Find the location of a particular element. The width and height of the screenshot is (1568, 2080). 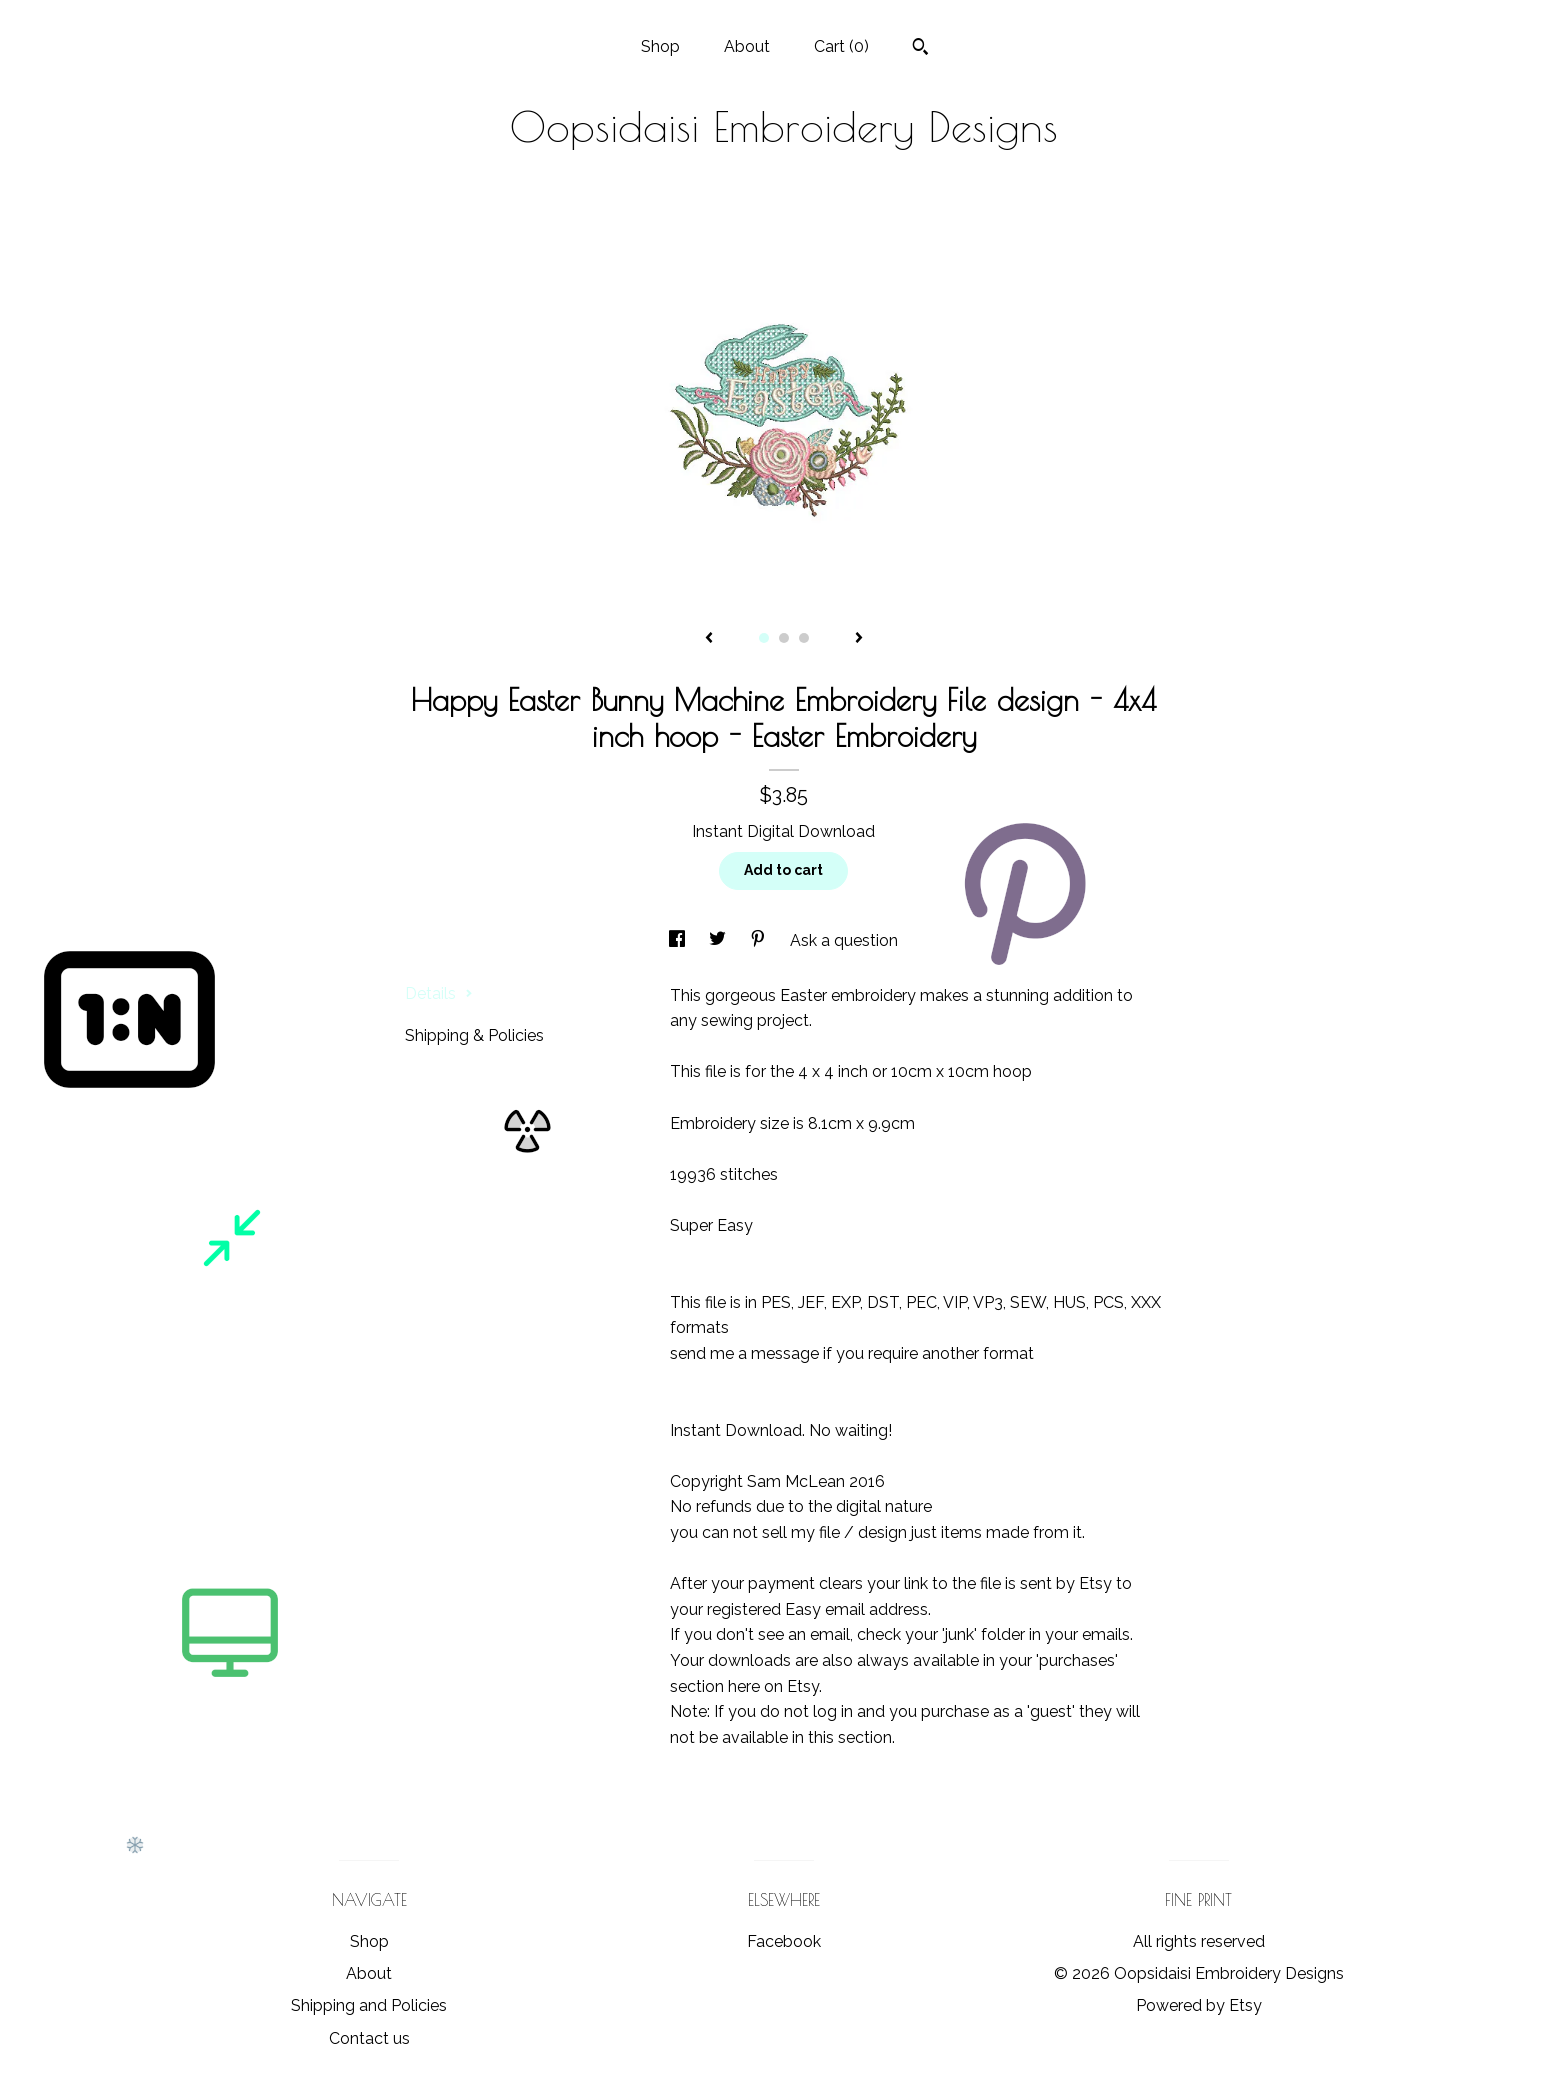

minimize or collapse the current window is located at coordinates (232, 1238).